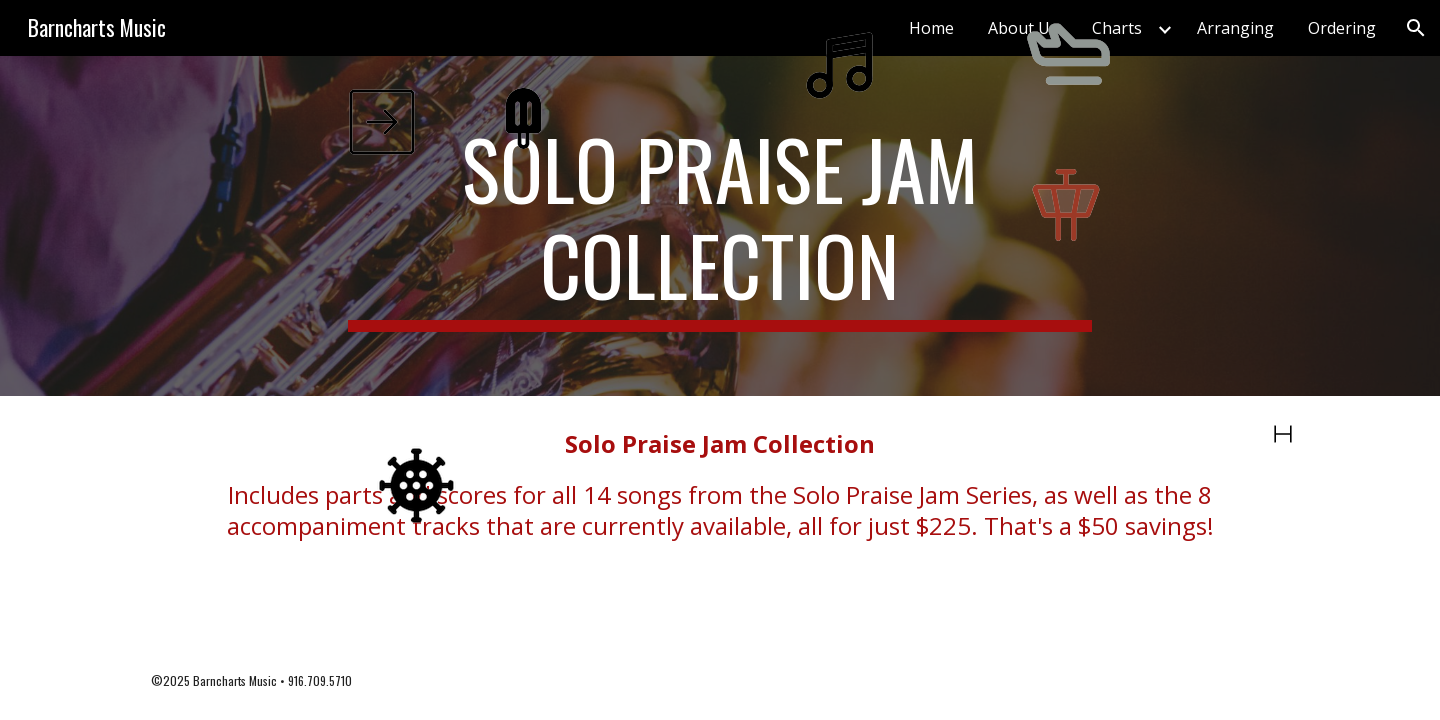  Describe the element at coordinates (1066, 205) in the screenshot. I see `access air traffic control features` at that location.